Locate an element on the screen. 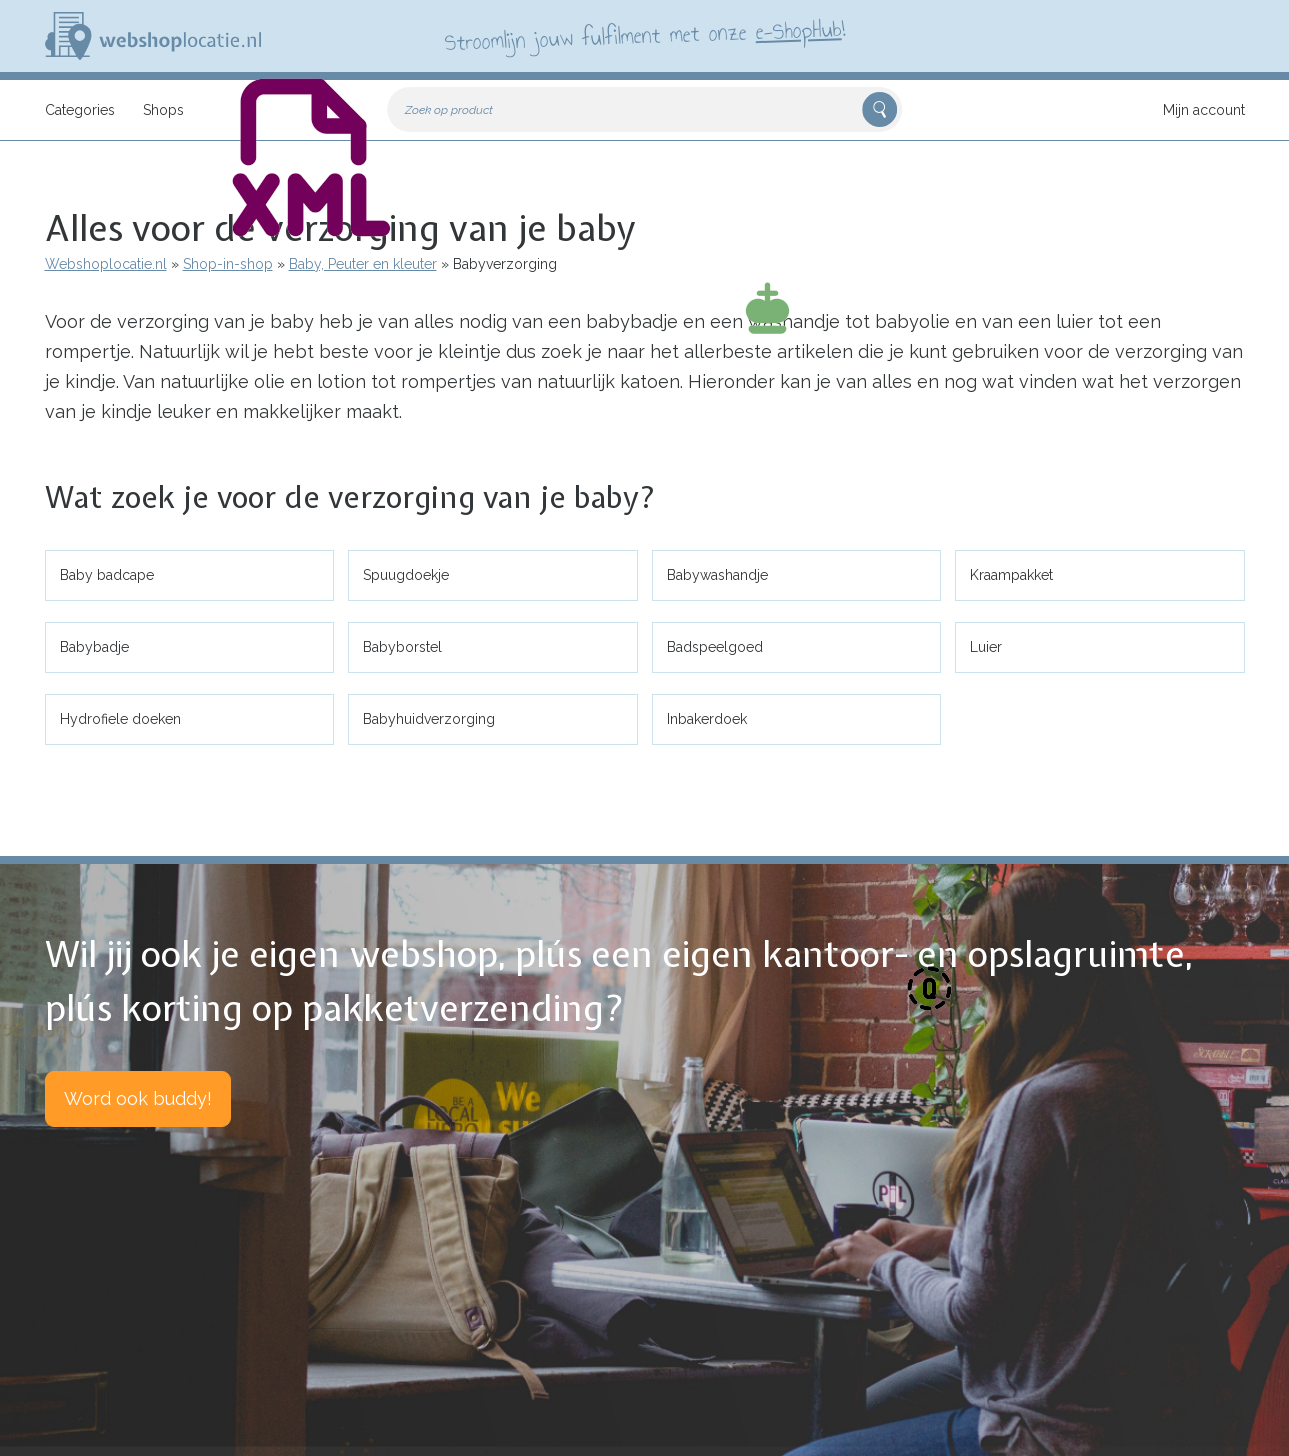  indicates a pending or in-progress queue item is located at coordinates (929, 988).